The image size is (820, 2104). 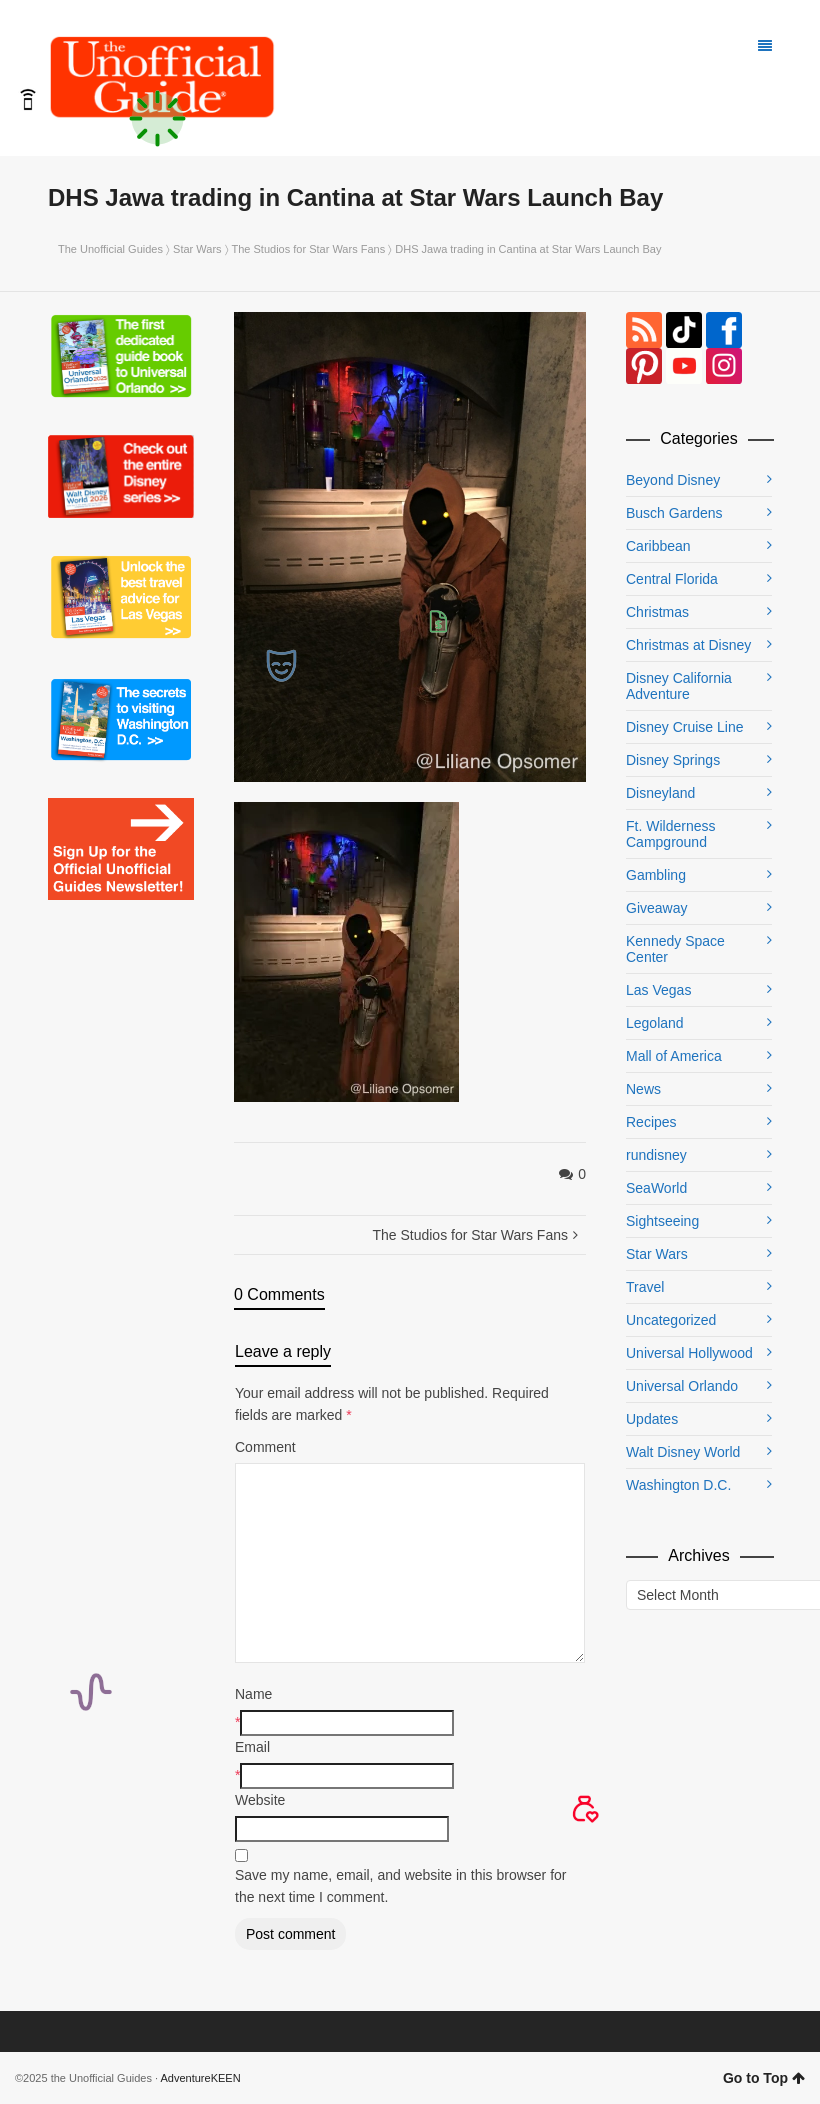 I want to click on donate to a cause or charity, so click(x=584, y=1808).